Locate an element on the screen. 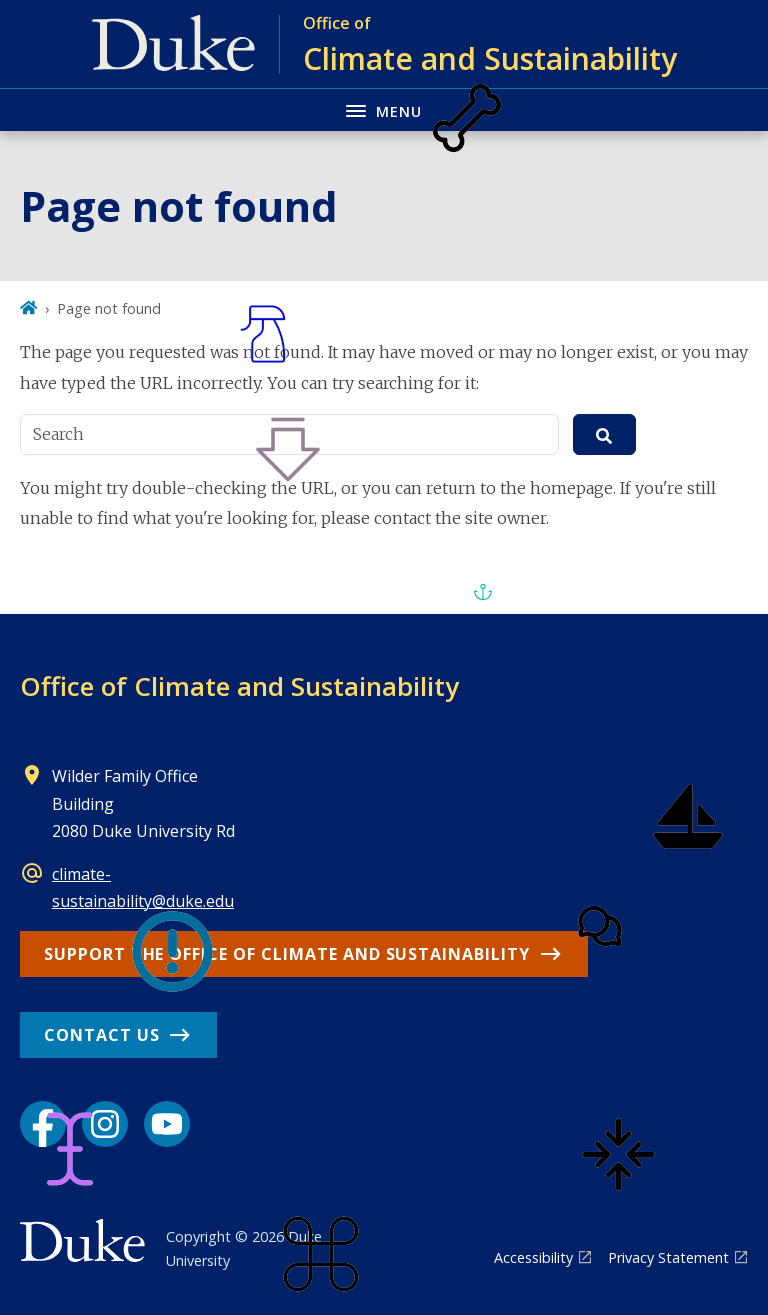 The image size is (768, 1315). access sailing or boating features is located at coordinates (688, 821).